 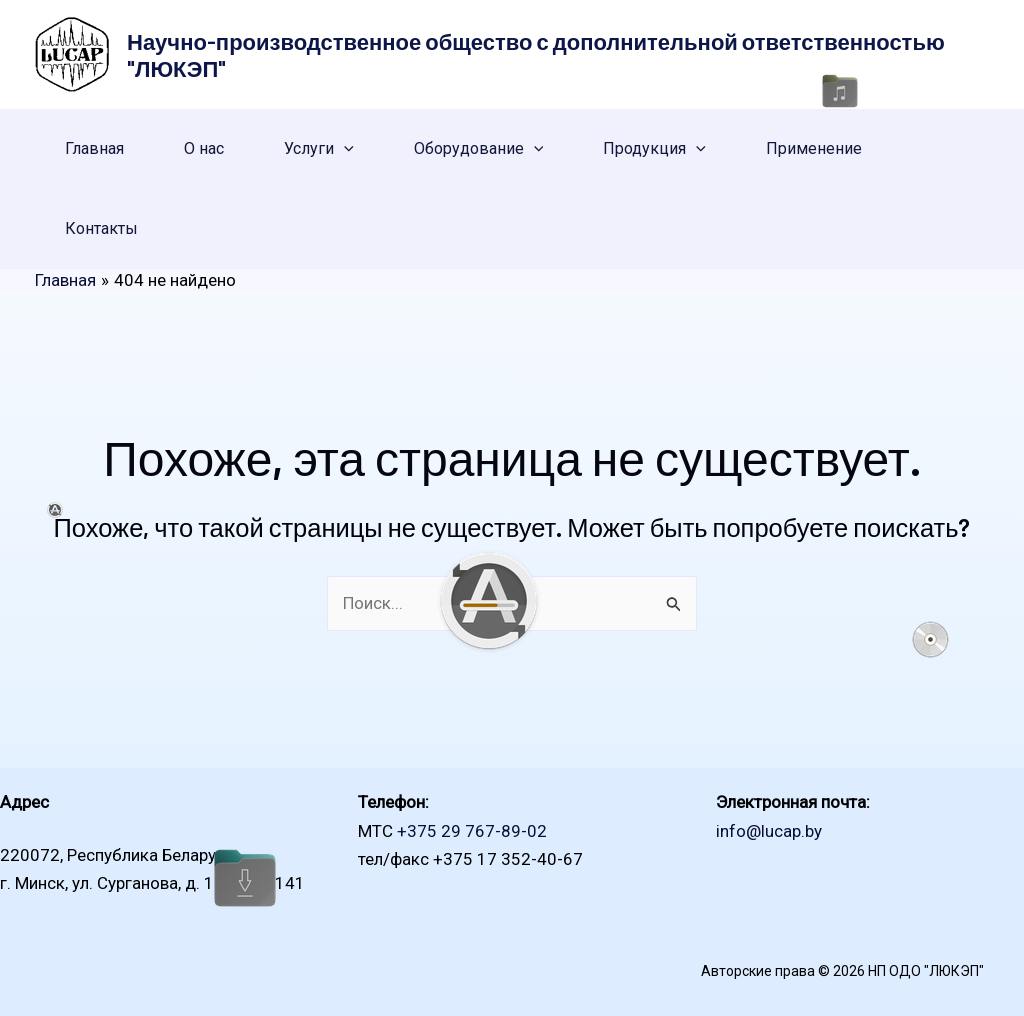 I want to click on open your downloads folder, so click(x=245, y=878).